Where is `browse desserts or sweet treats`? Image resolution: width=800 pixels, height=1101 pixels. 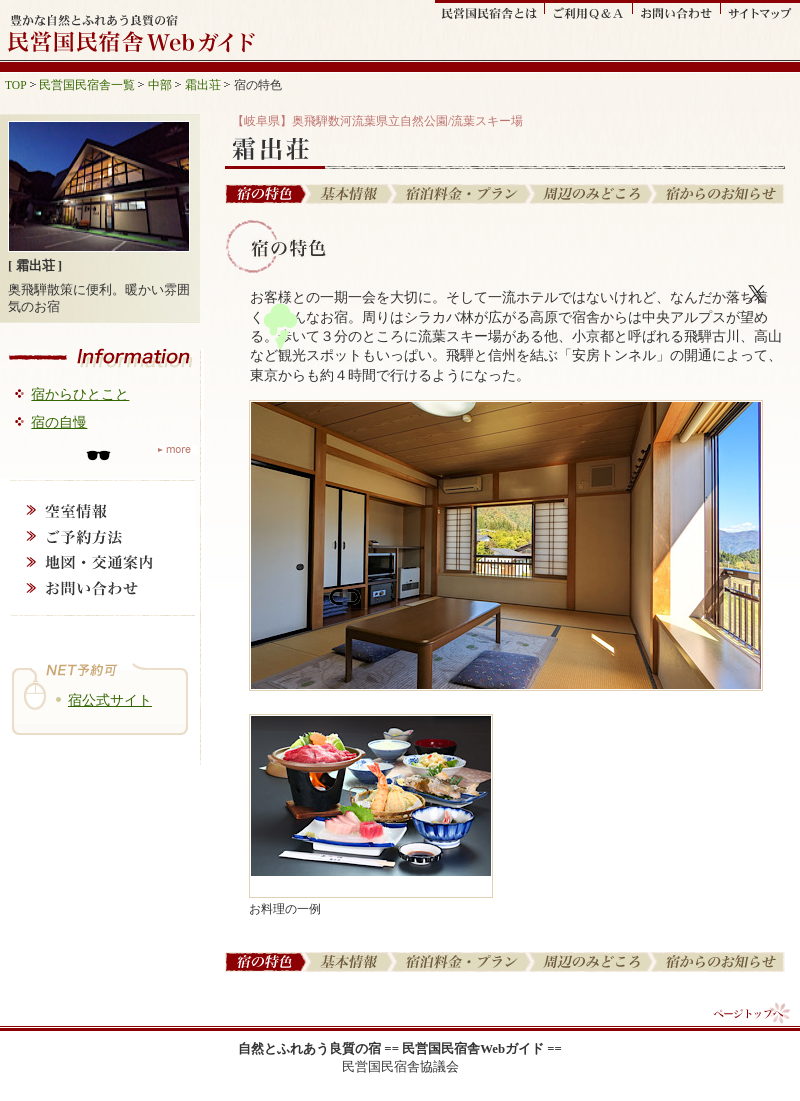
browse desserts or sweet treats is located at coordinates (280, 326).